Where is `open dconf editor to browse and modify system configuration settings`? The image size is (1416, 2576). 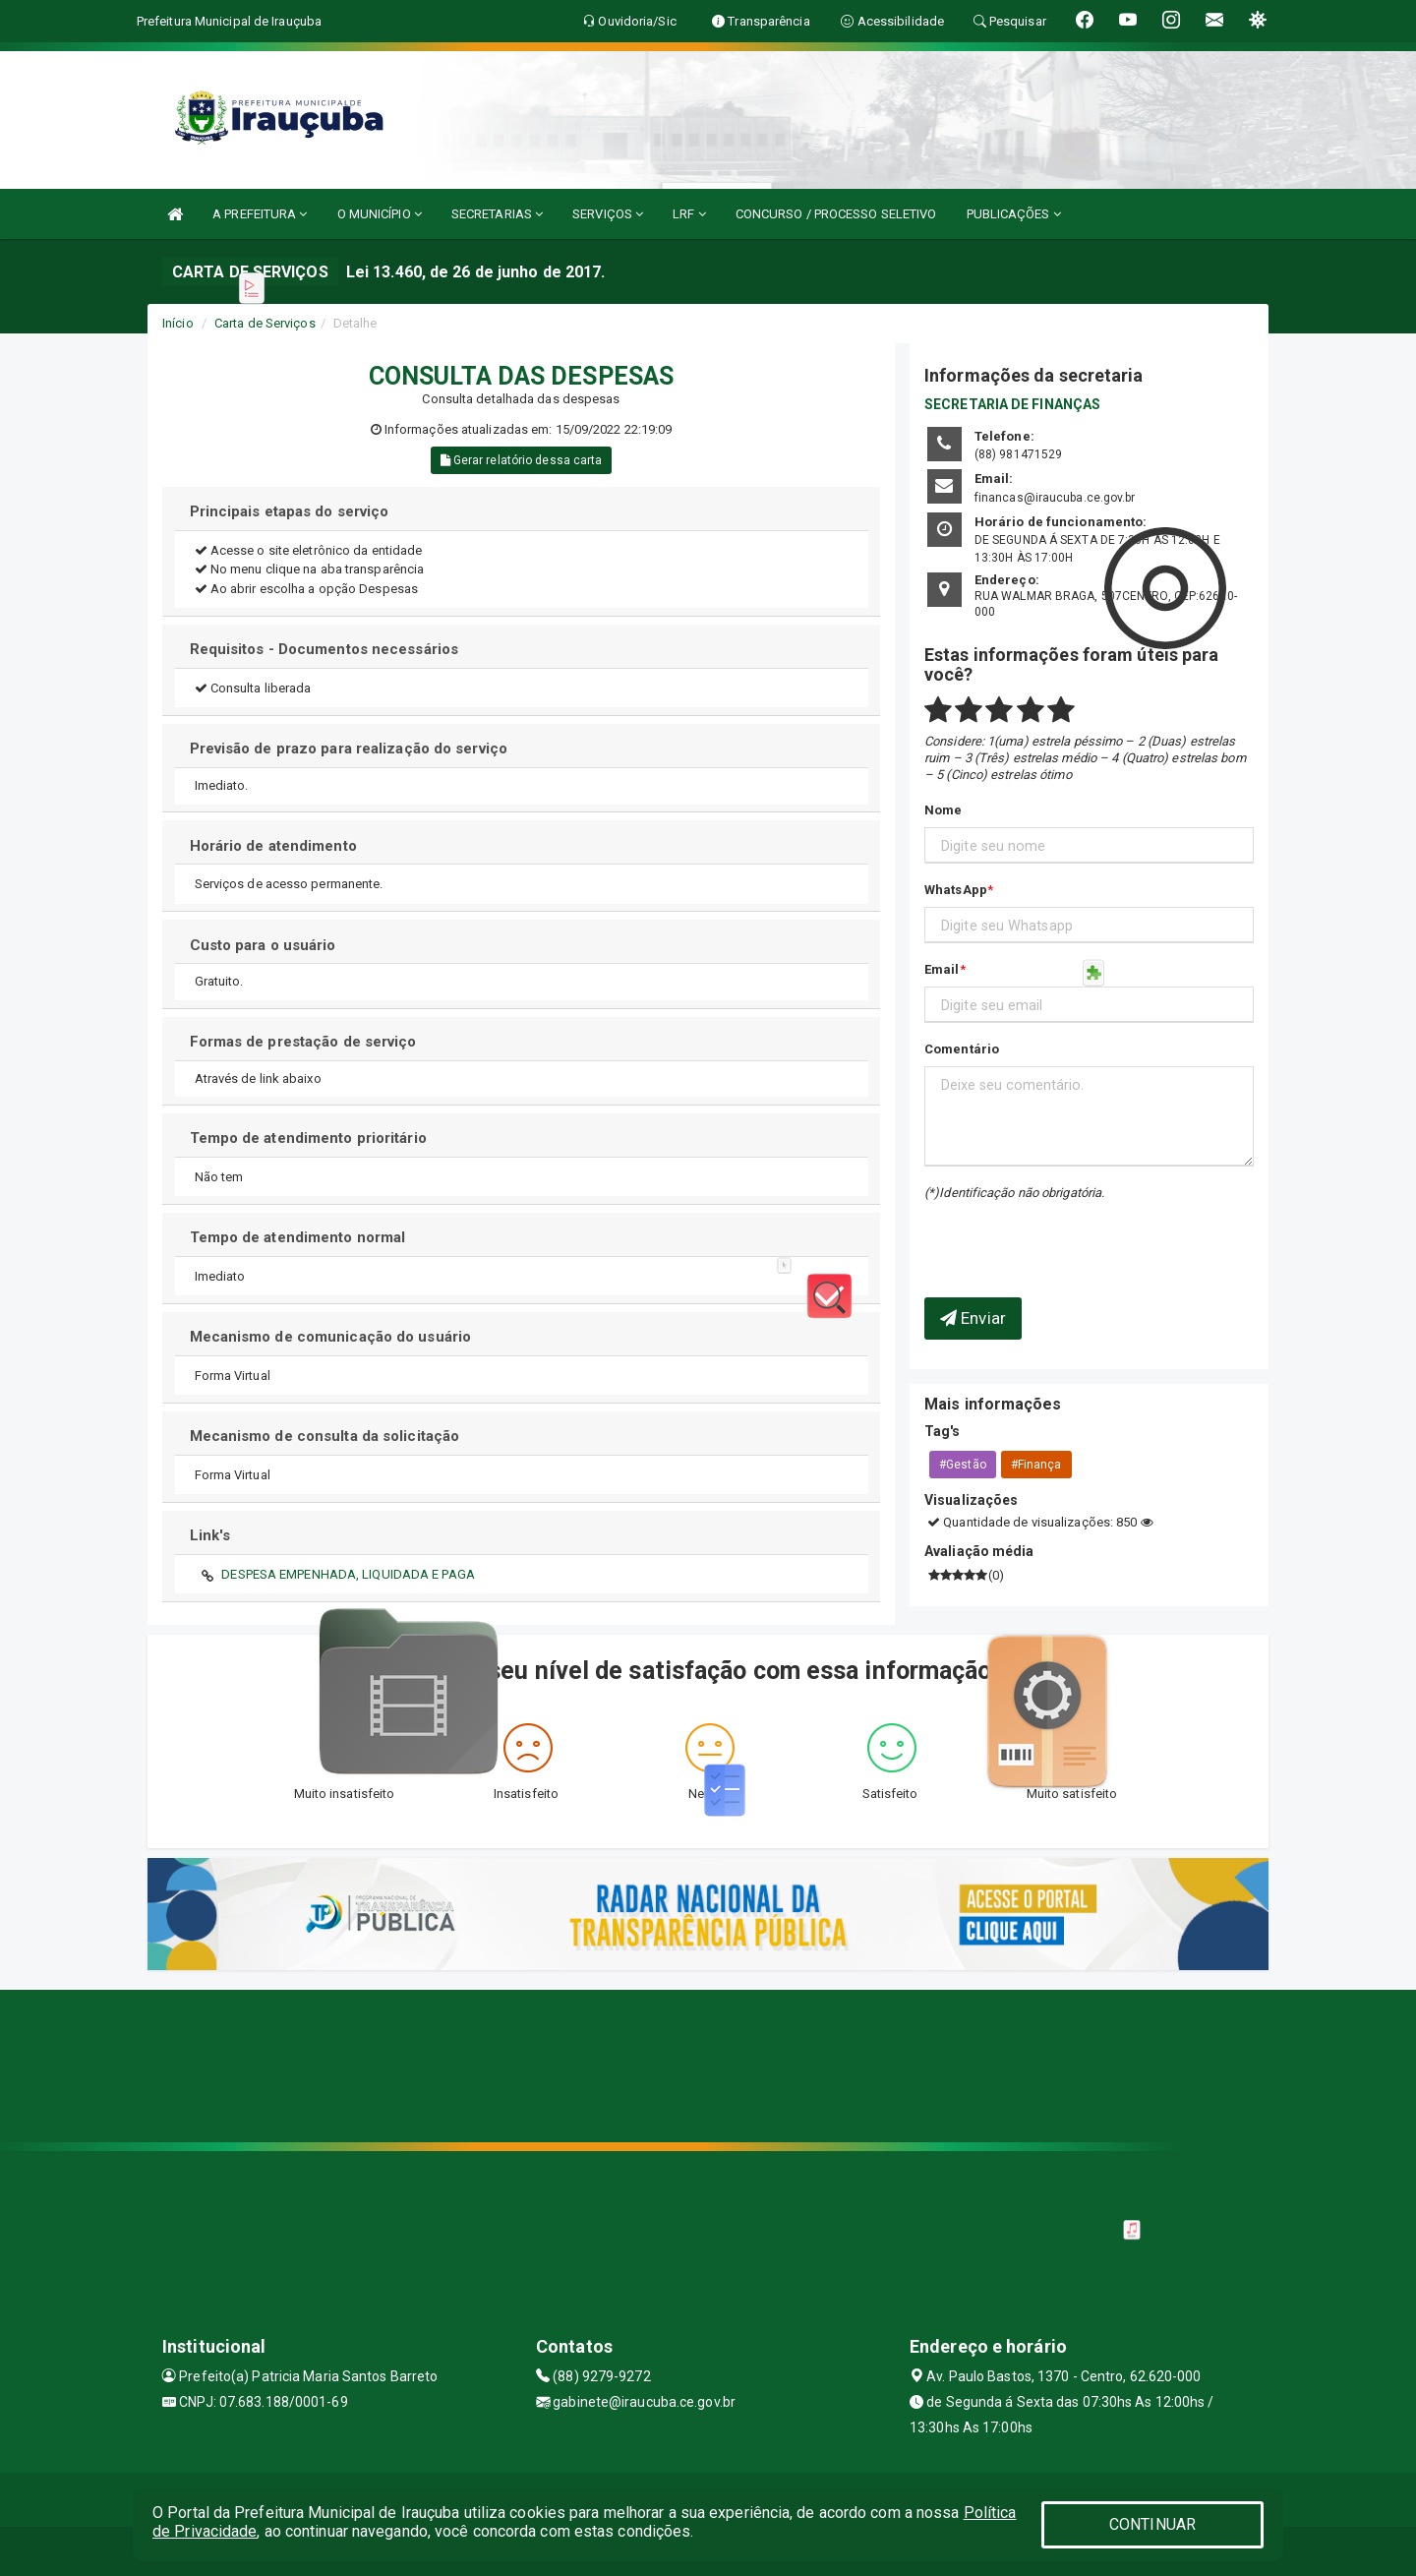 open dconf editor to browse and modify system configuration settings is located at coordinates (829, 1295).